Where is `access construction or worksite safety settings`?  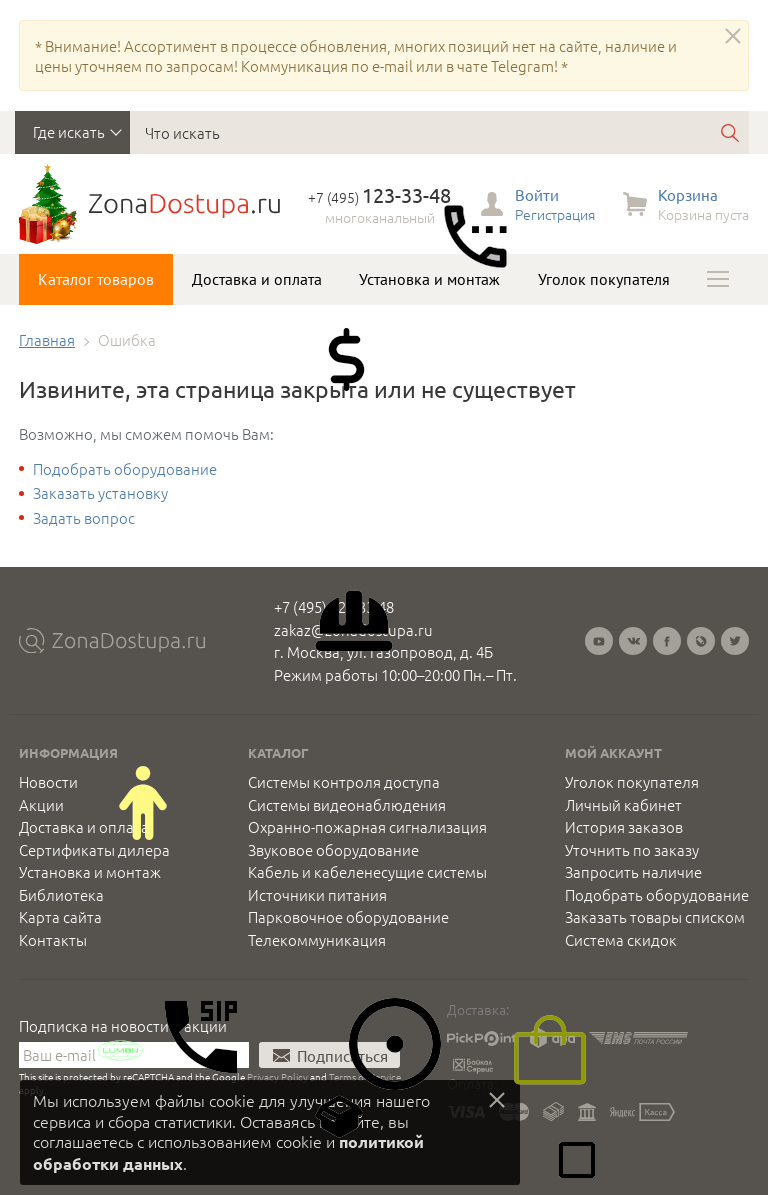 access construction or worksite safety settings is located at coordinates (354, 621).